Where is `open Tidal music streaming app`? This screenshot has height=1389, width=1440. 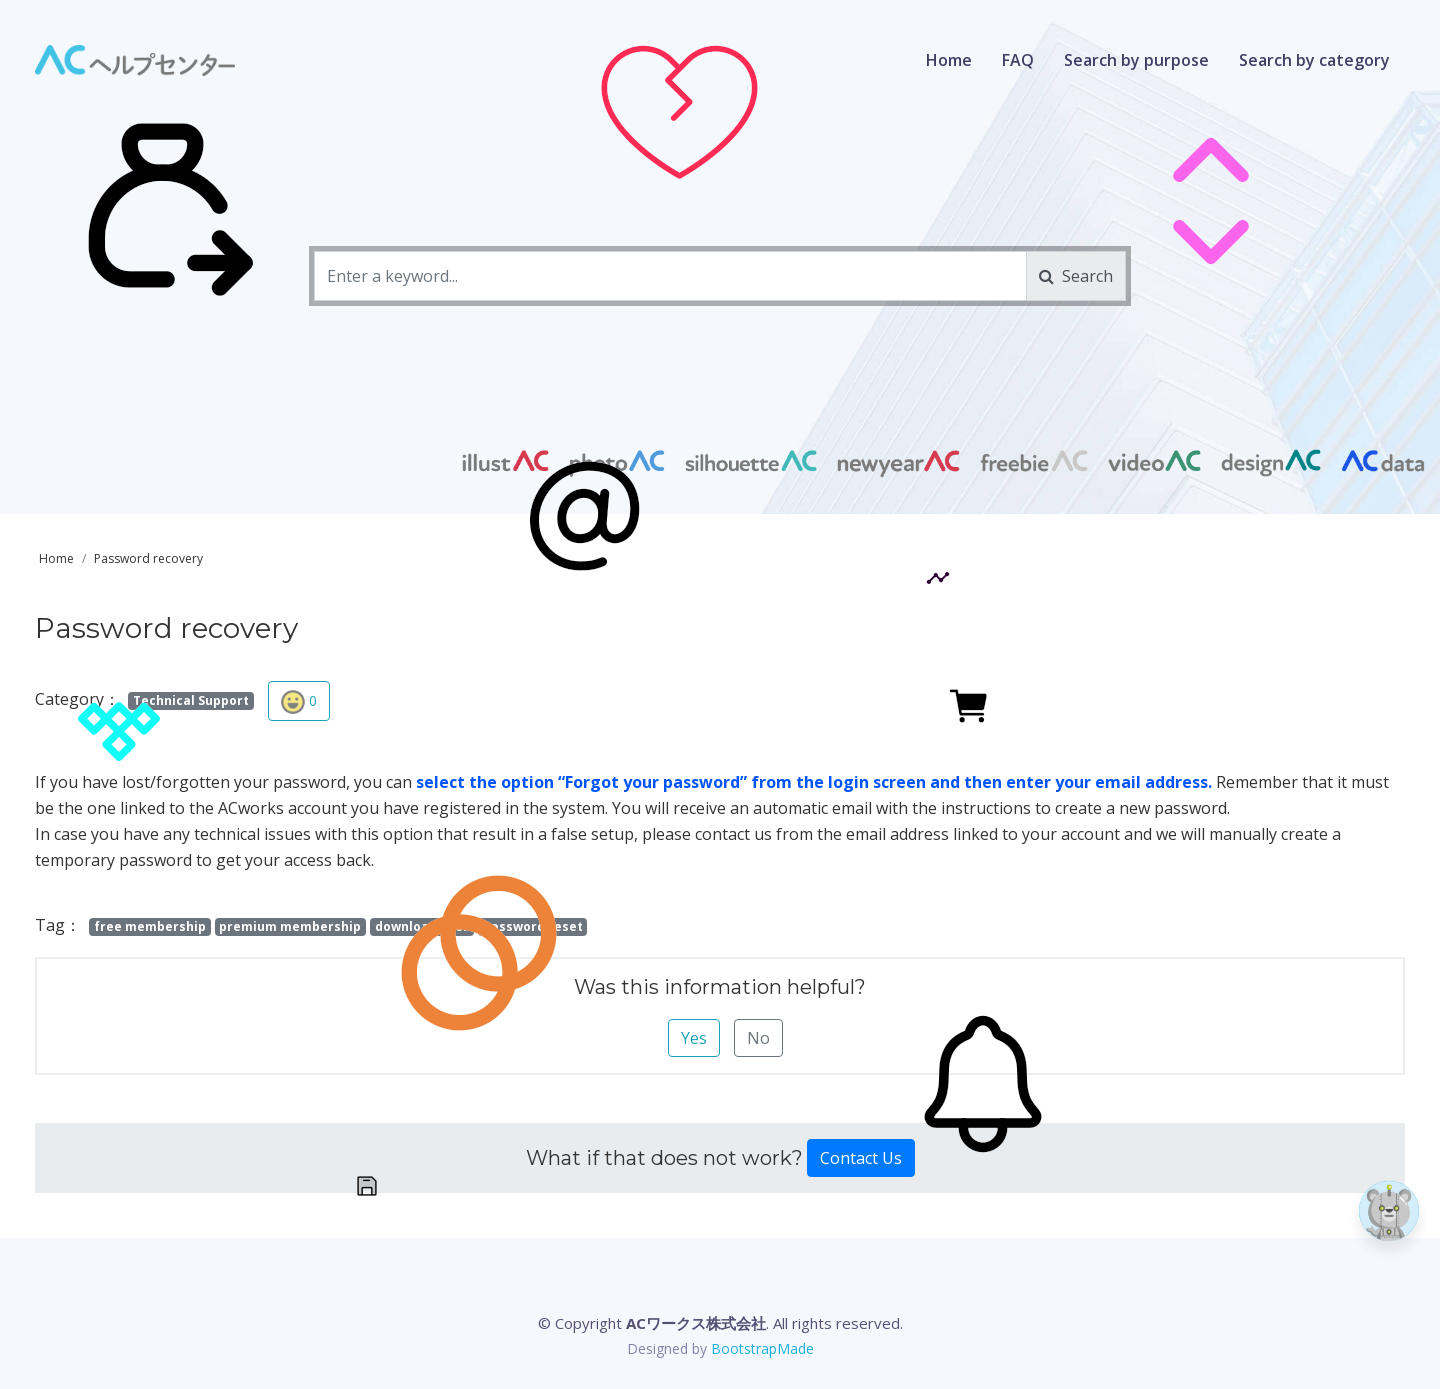
open Tidal music streaming app is located at coordinates (119, 729).